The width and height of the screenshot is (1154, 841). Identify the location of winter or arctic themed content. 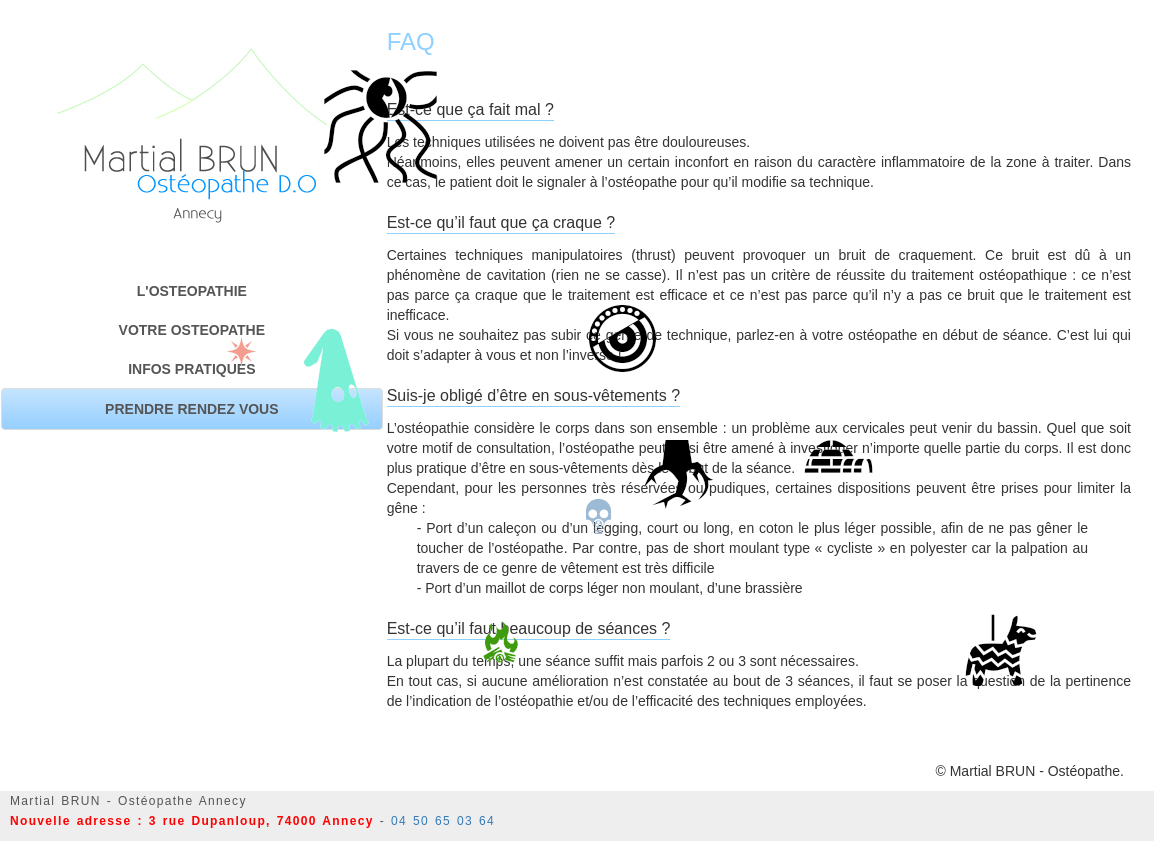
(838, 456).